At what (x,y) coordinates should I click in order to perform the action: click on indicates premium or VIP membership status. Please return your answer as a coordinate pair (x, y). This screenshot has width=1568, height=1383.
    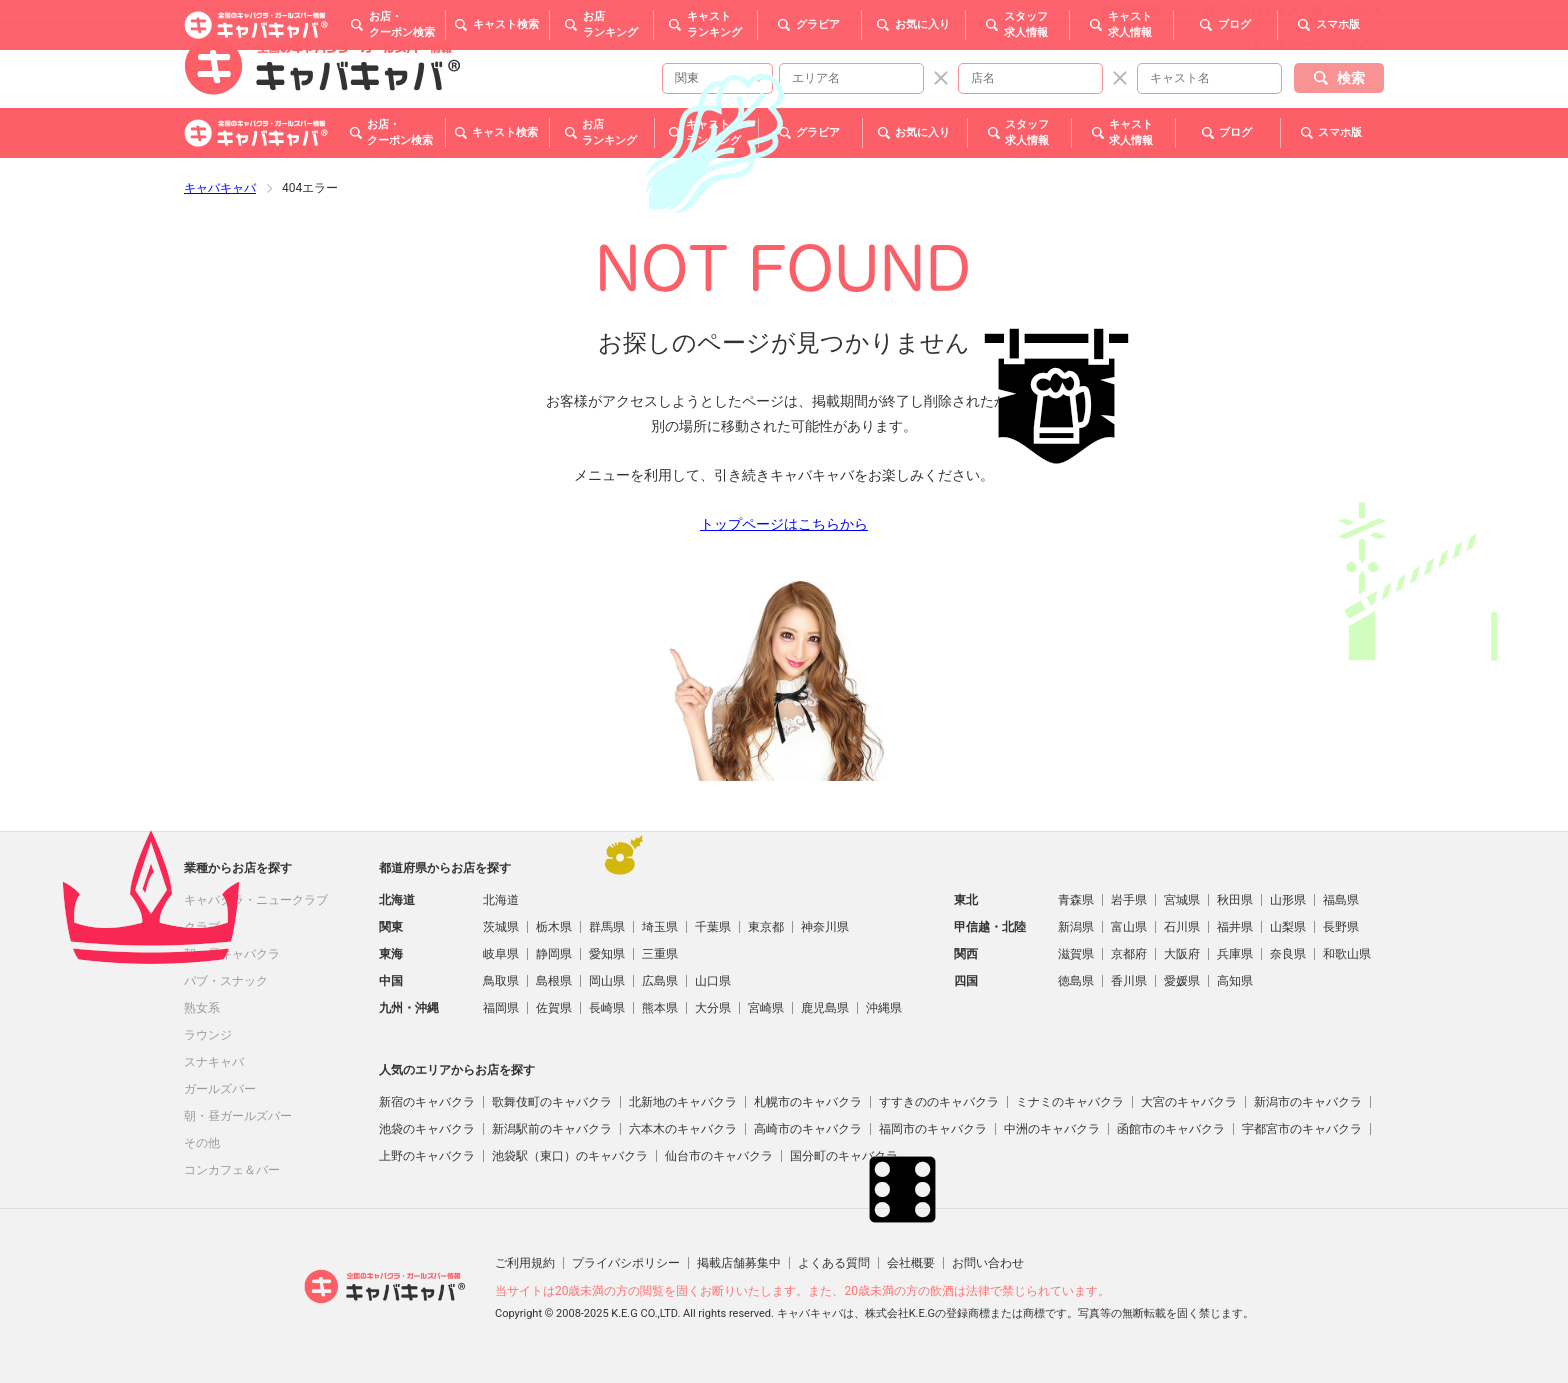
    Looking at the image, I should click on (151, 897).